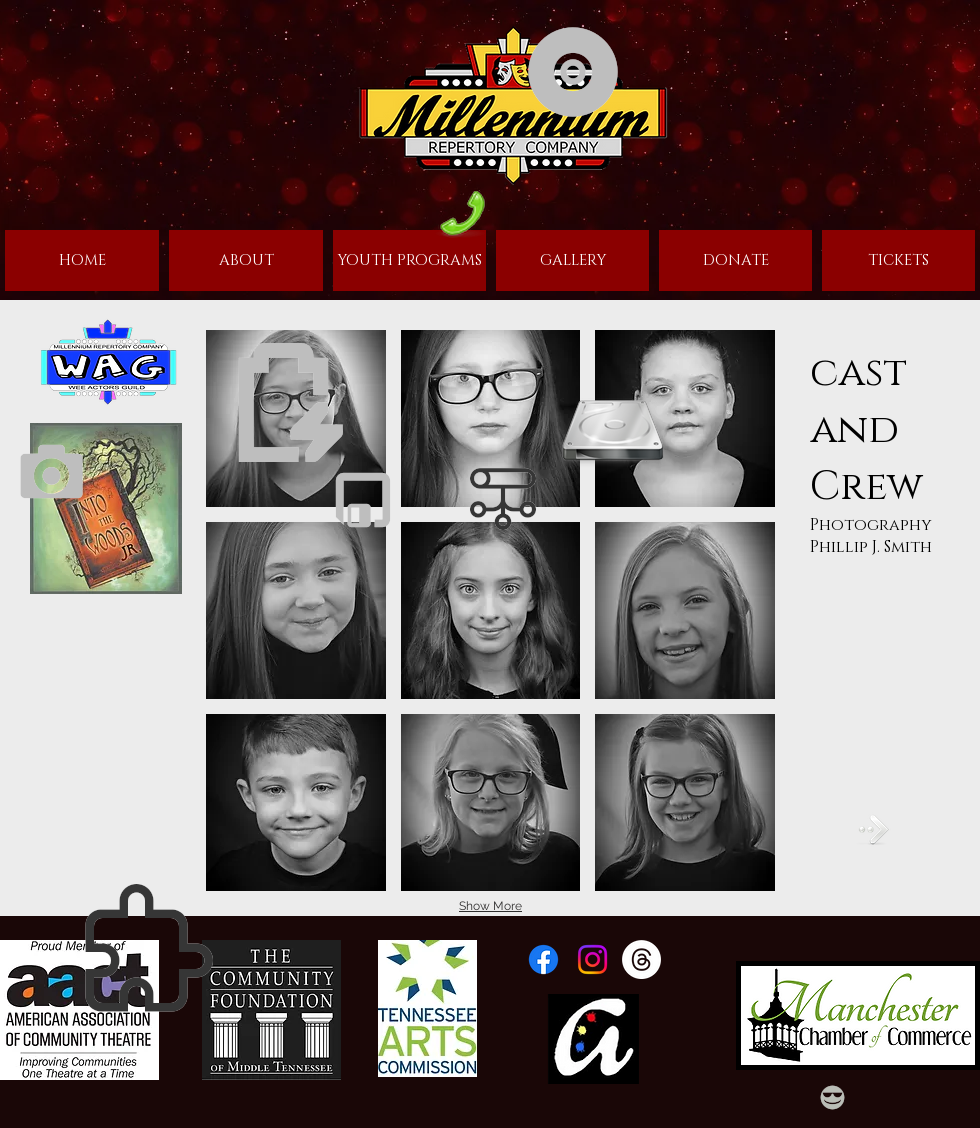  Describe the element at coordinates (363, 500) in the screenshot. I see `save current file or document` at that location.